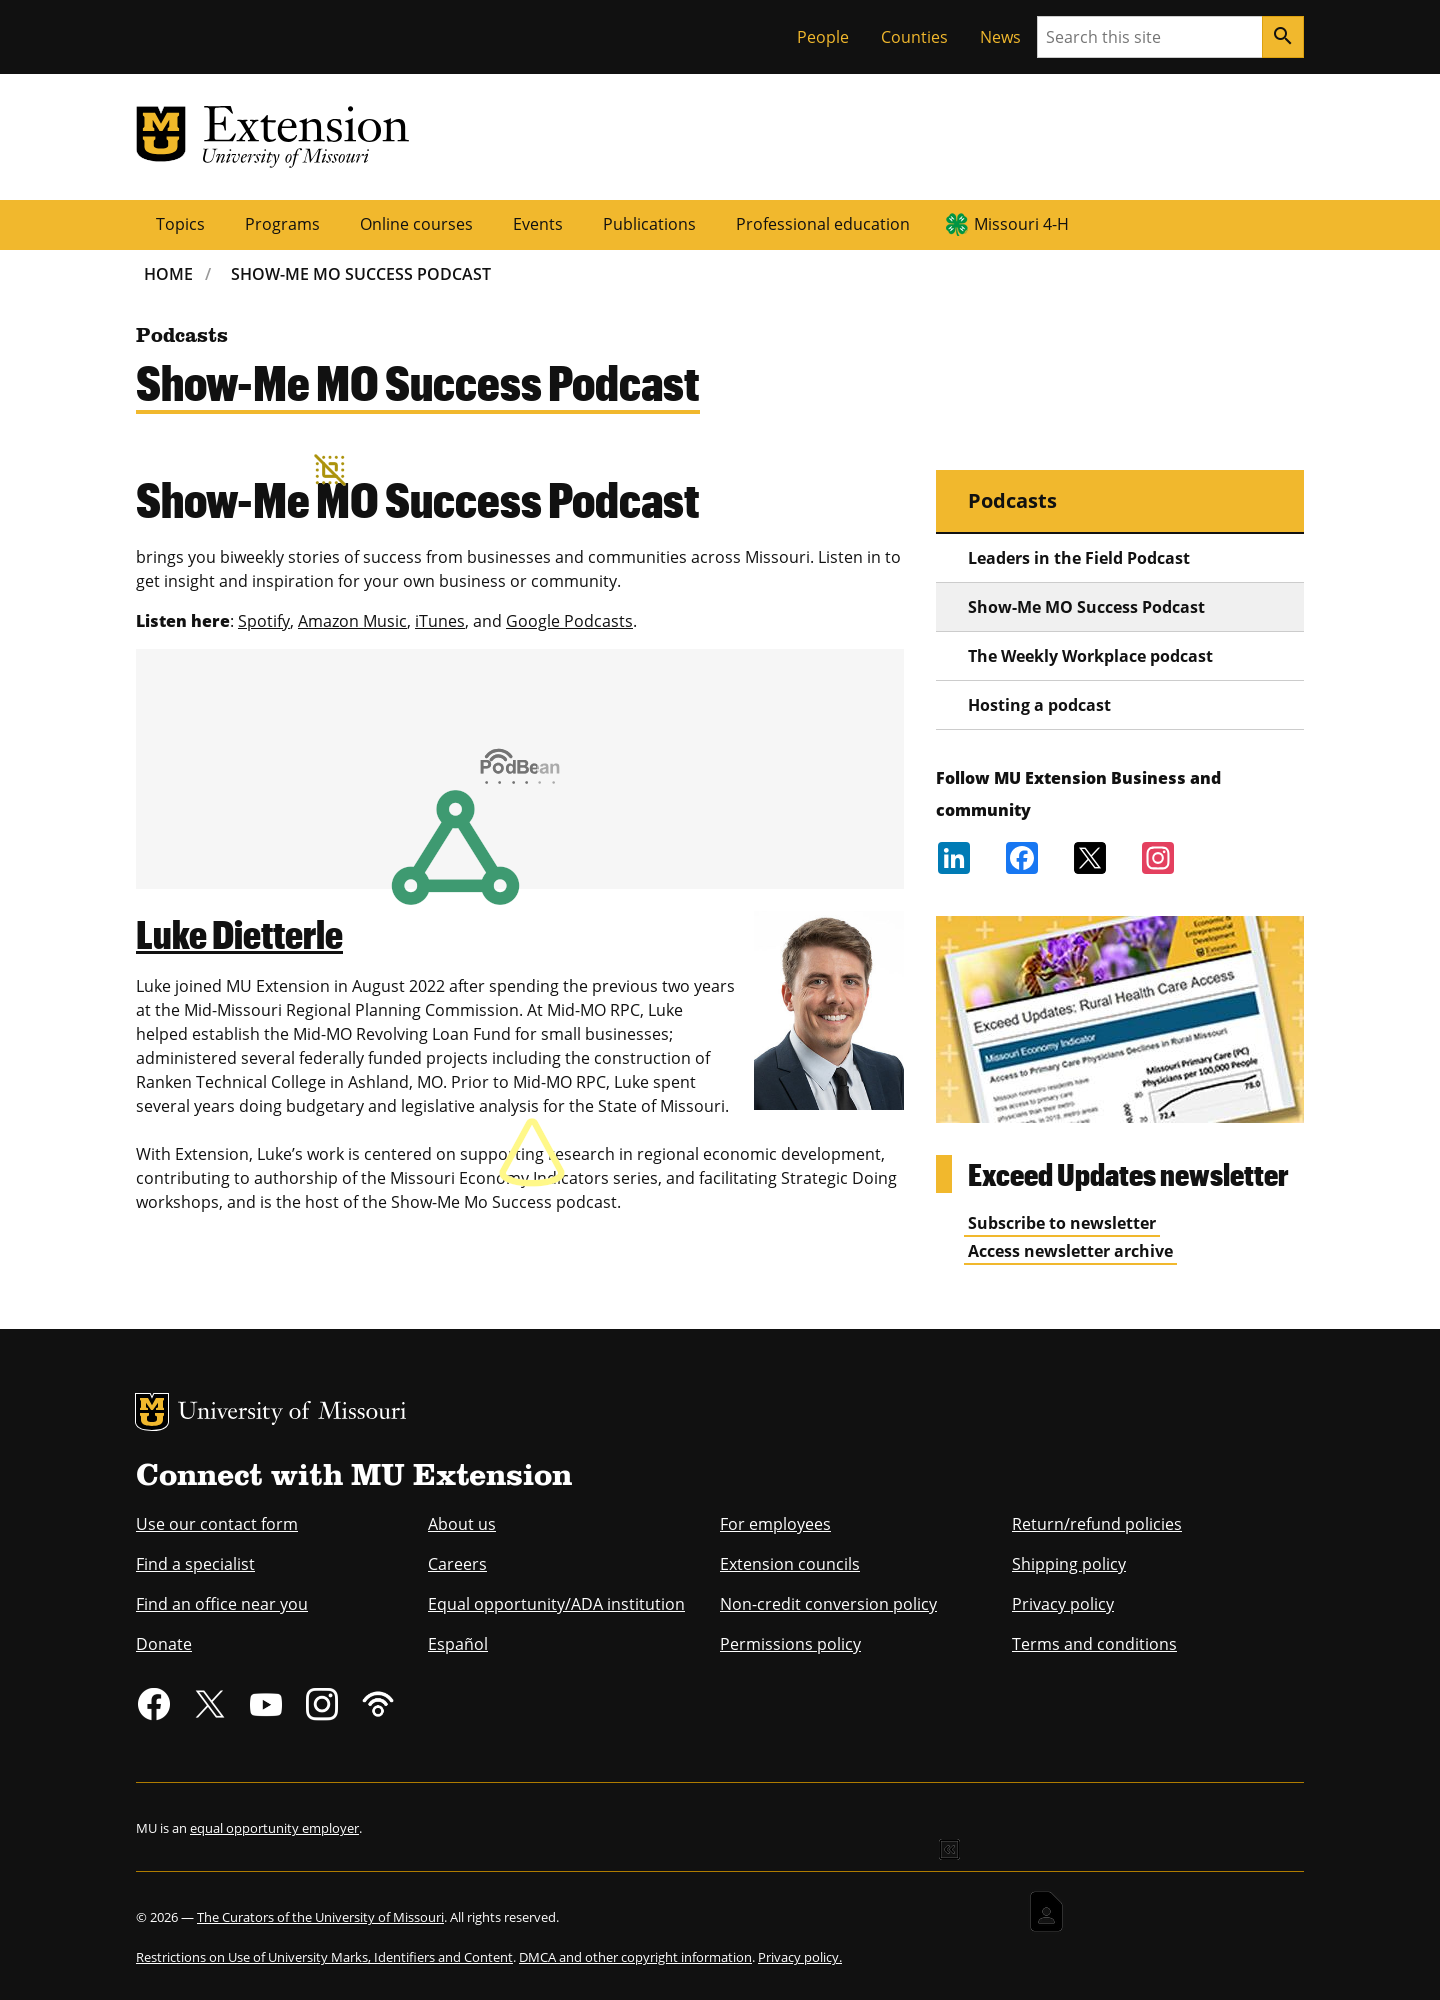 The width and height of the screenshot is (1440, 2000). I want to click on indicates 3D or shape tools, so click(532, 1154).